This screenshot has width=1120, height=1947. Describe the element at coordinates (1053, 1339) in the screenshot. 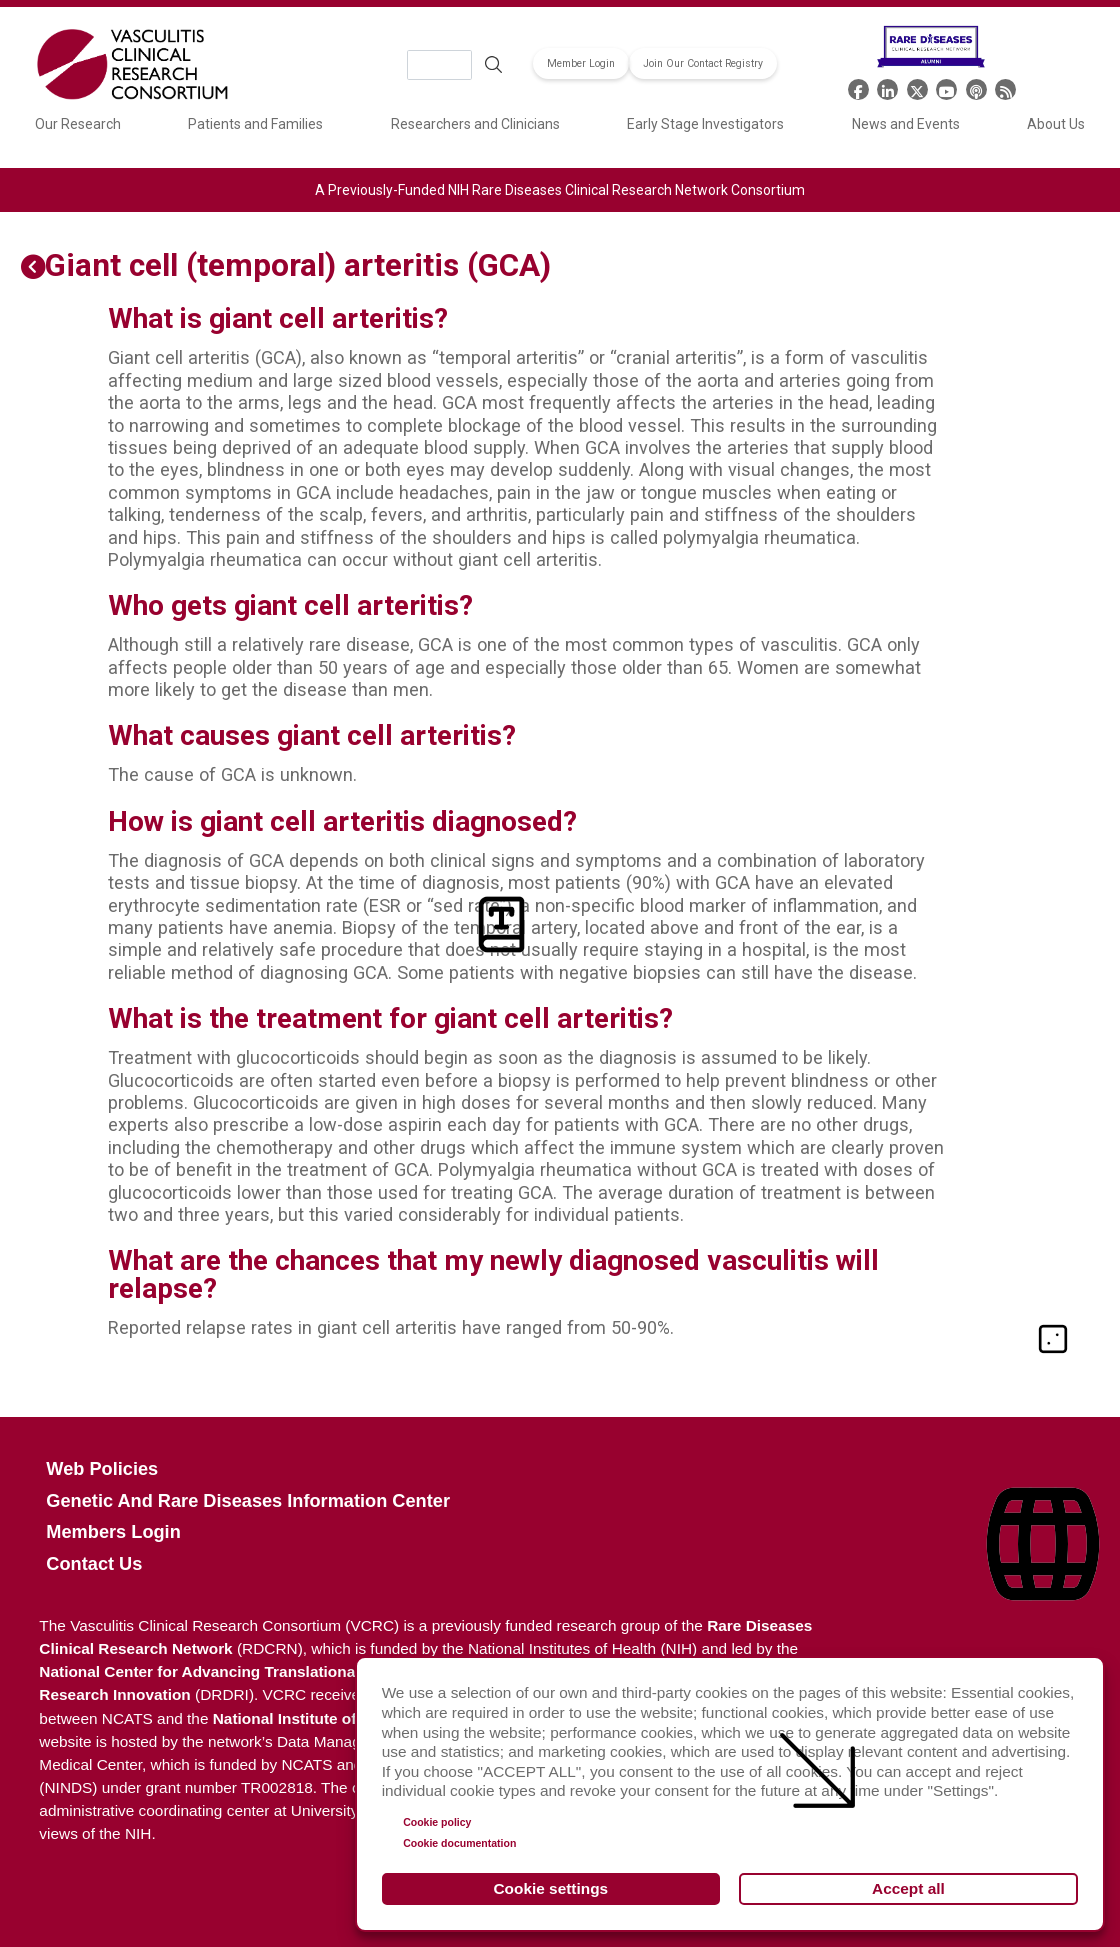

I see `roll for a random result` at that location.